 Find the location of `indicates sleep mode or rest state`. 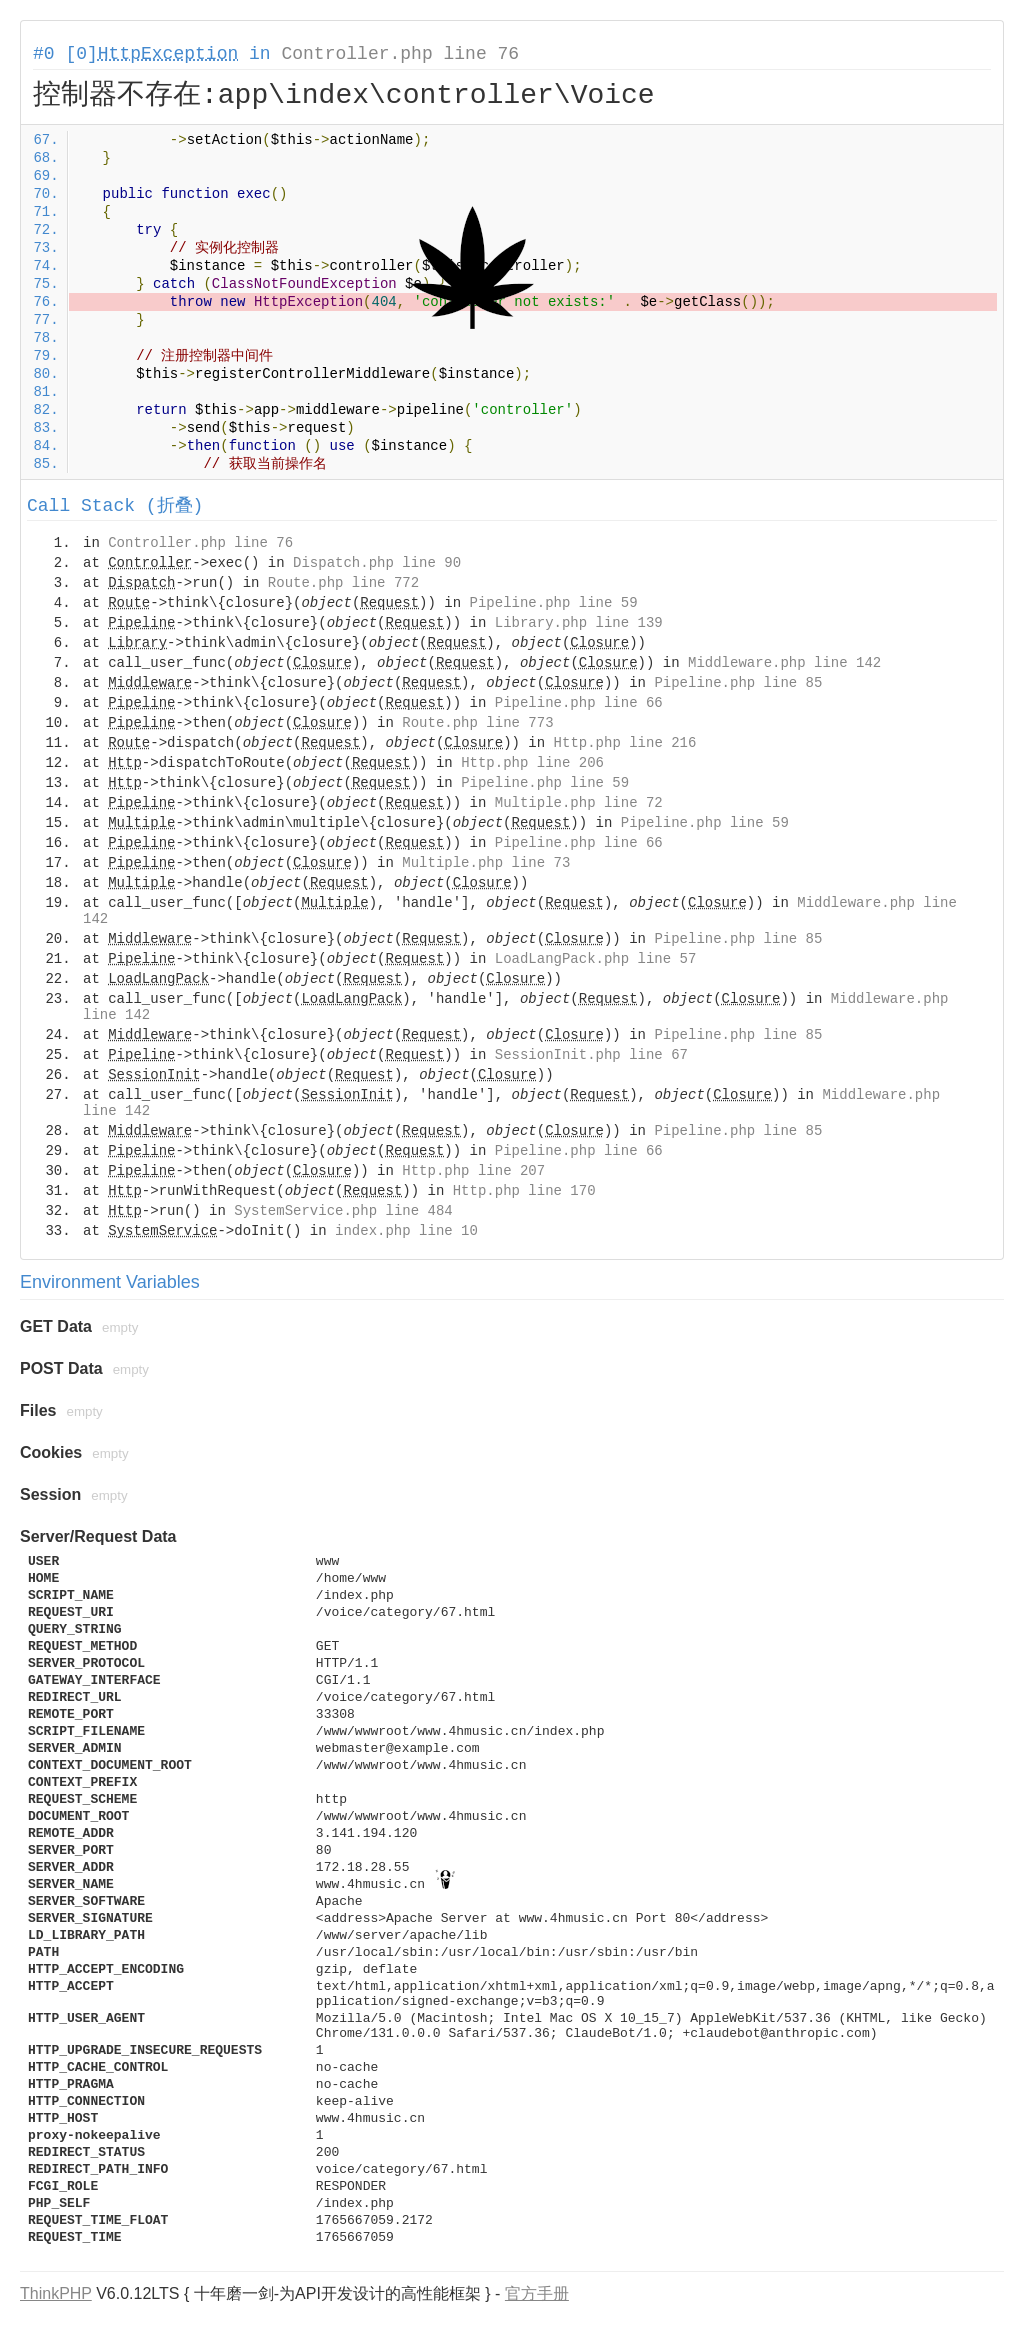

indicates sleep mode or rest state is located at coordinates (445, 1879).